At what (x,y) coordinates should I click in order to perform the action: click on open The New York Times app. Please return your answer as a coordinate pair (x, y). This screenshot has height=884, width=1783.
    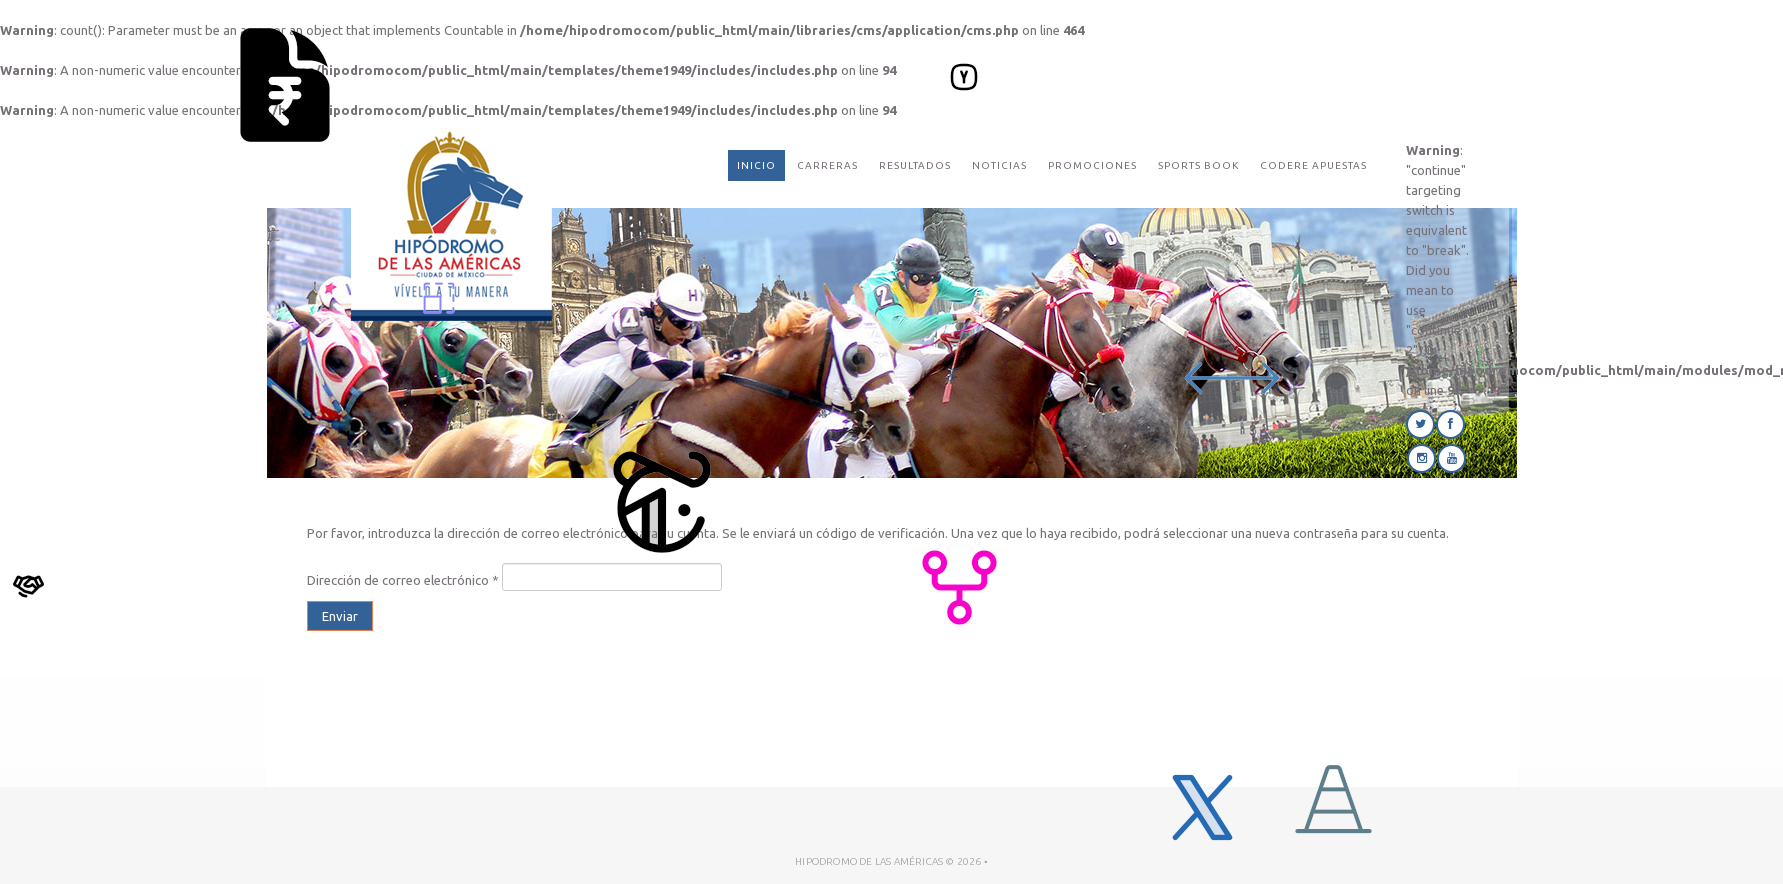
    Looking at the image, I should click on (662, 500).